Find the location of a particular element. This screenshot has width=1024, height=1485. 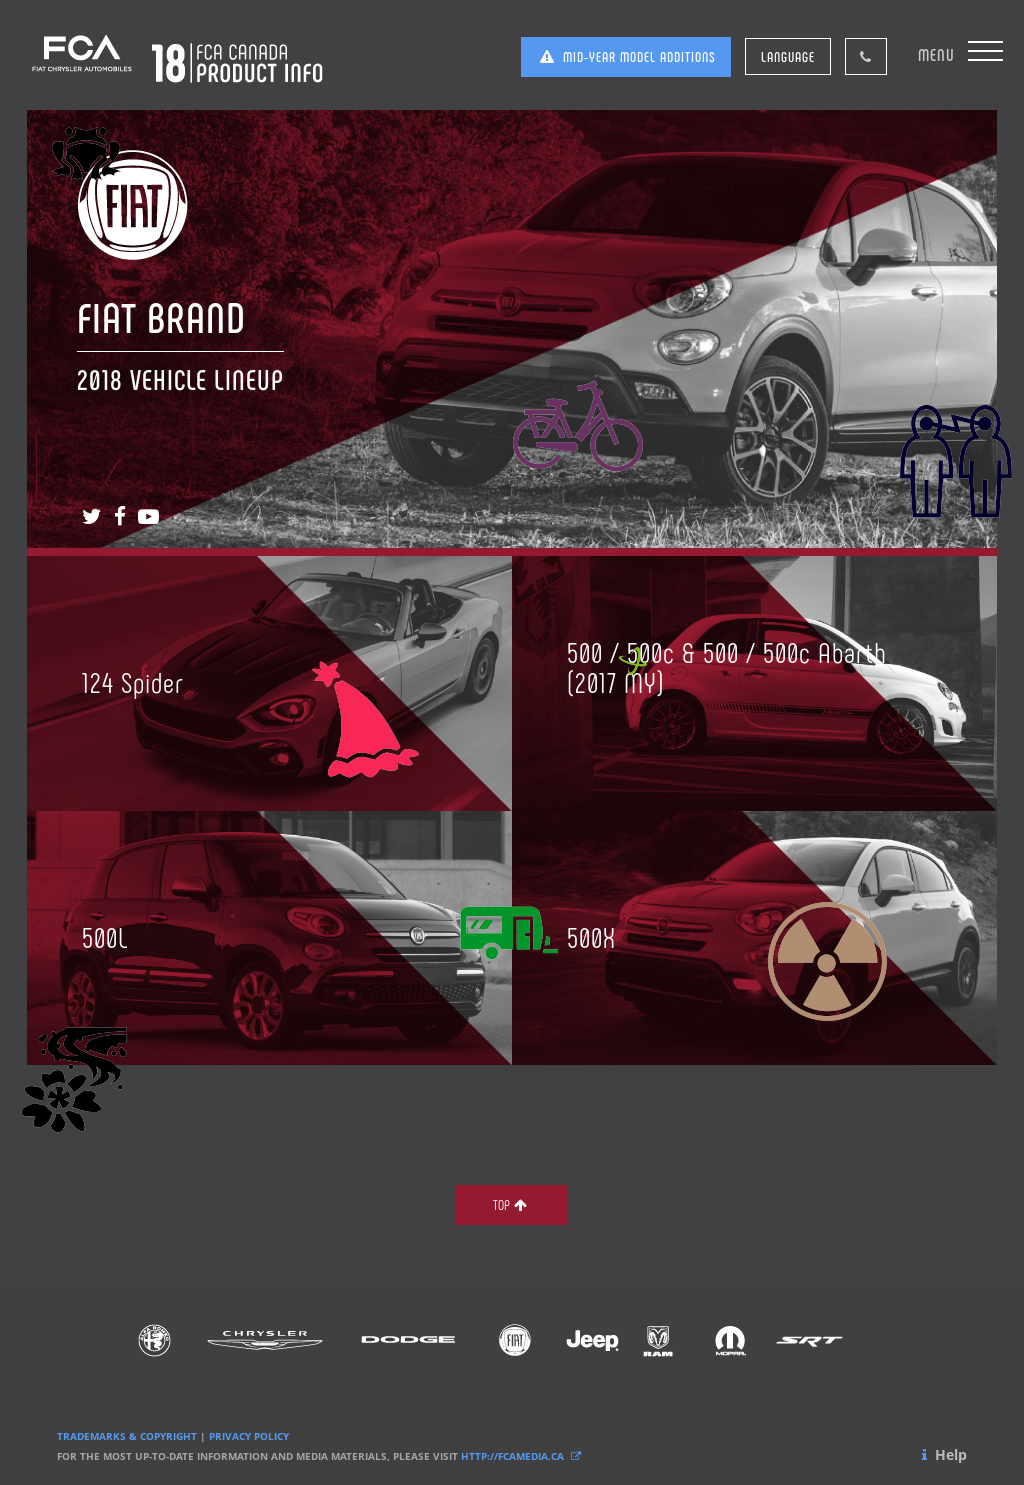

browse fragrance or perfume products is located at coordinates (74, 1080).